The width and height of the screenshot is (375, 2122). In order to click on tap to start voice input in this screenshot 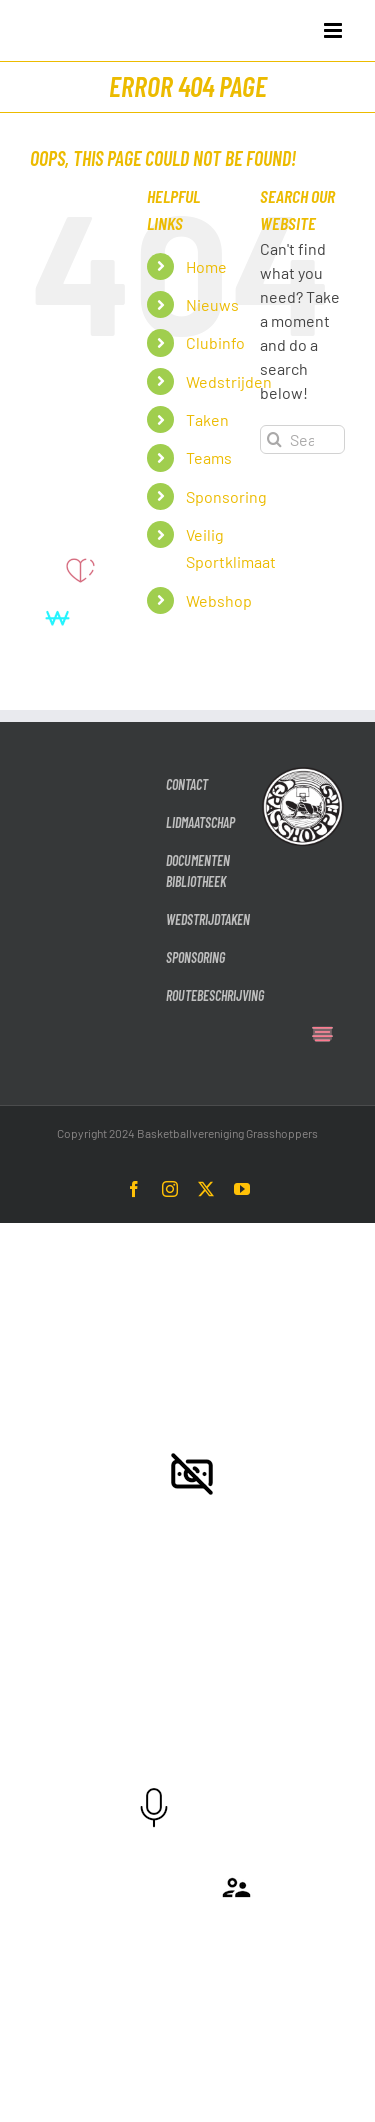, I will do `click(154, 1807)`.